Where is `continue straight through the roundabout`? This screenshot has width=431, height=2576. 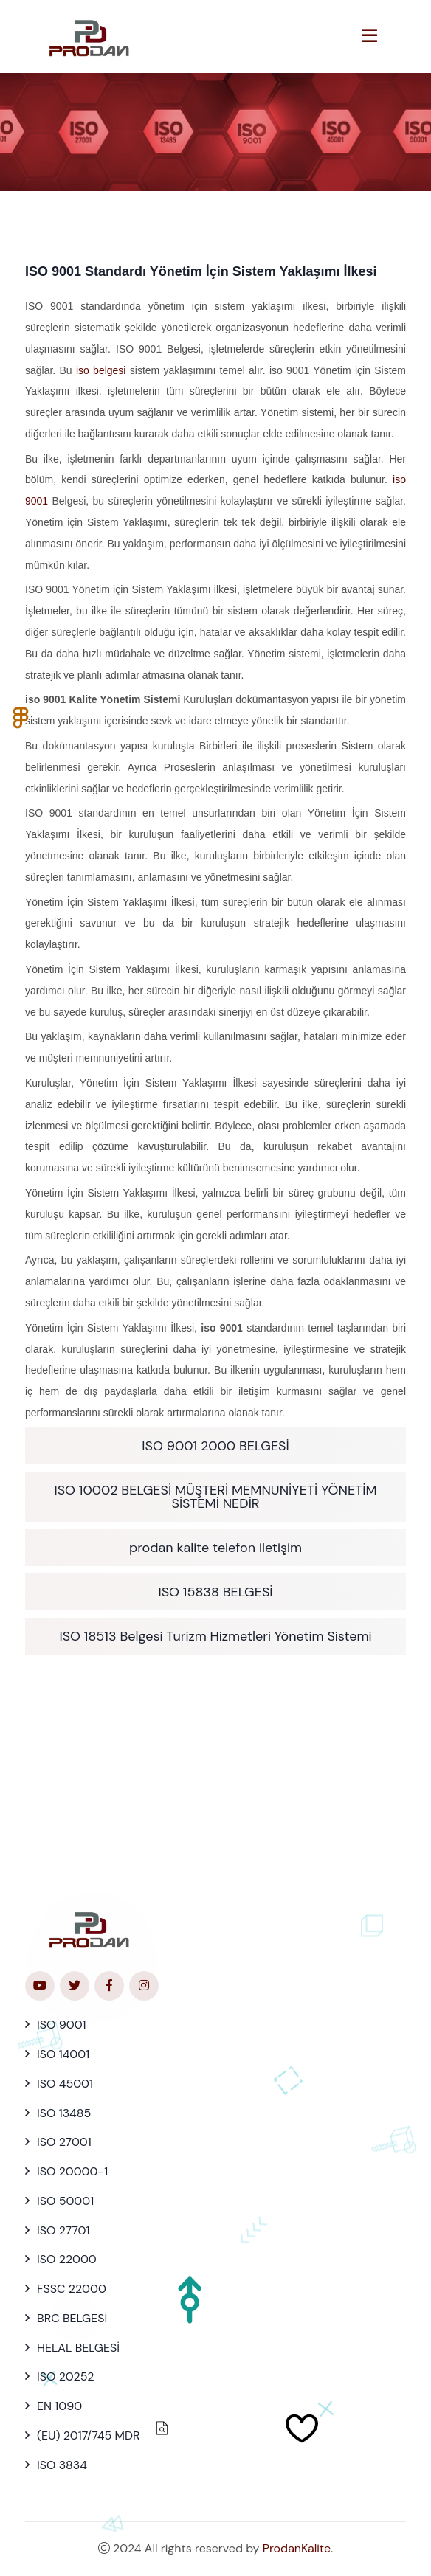
continue straight through the roundabout is located at coordinates (187, 2300).